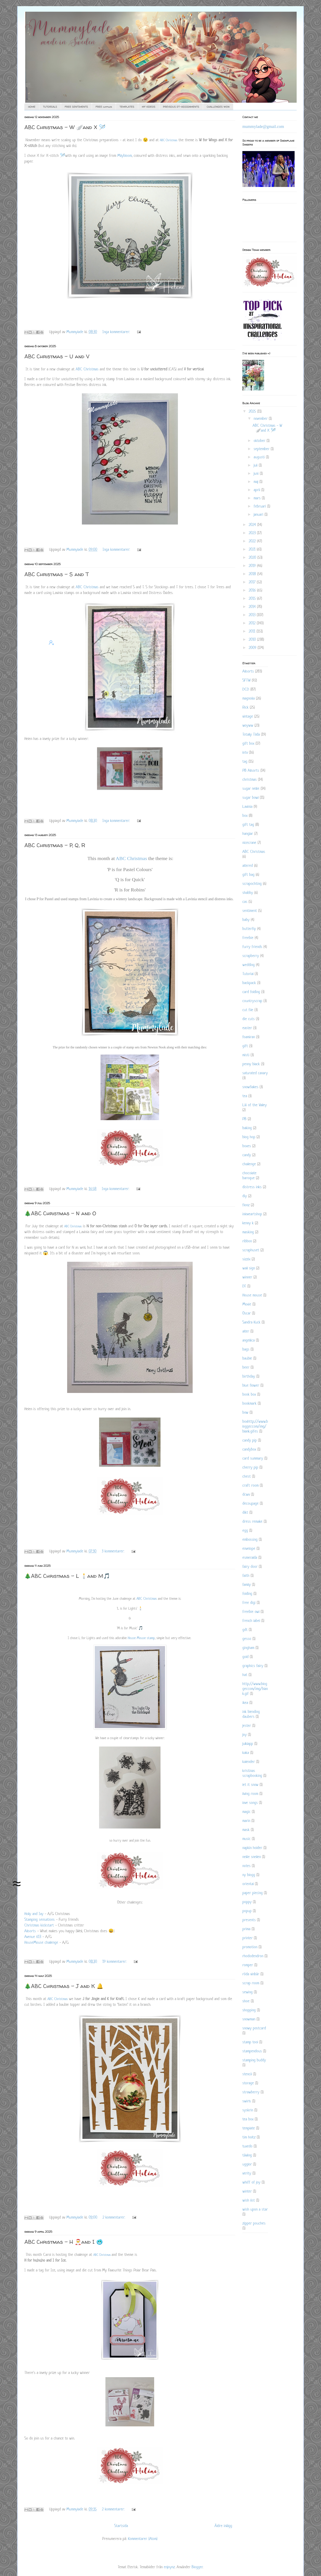 The image size is (321, 2576). Describe the element at coordinates (51, 643) in the screenshot. I see `remove a user or contact` at that location.